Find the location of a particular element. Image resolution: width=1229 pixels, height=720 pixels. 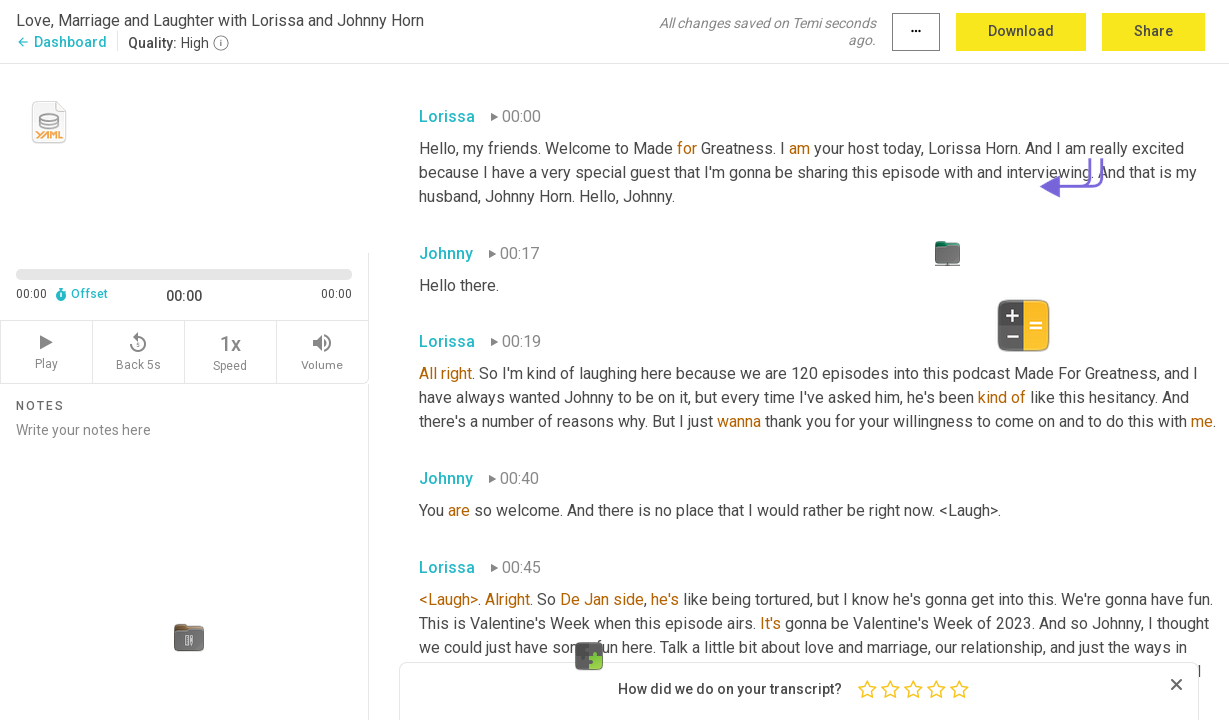

open browser extensions manager is located at coordinates (589, 656).